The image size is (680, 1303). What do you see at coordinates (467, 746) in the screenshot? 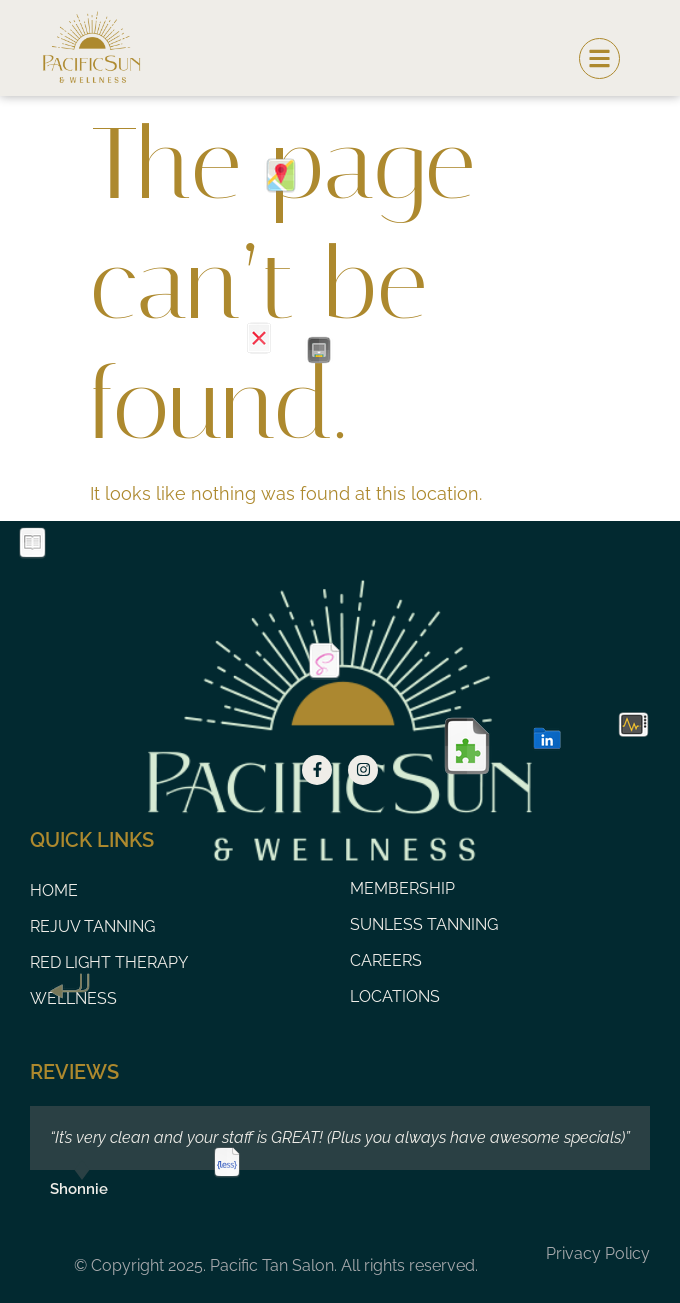
I see `openoffice or libreoffice extension file` at bounding box center [467, 746].